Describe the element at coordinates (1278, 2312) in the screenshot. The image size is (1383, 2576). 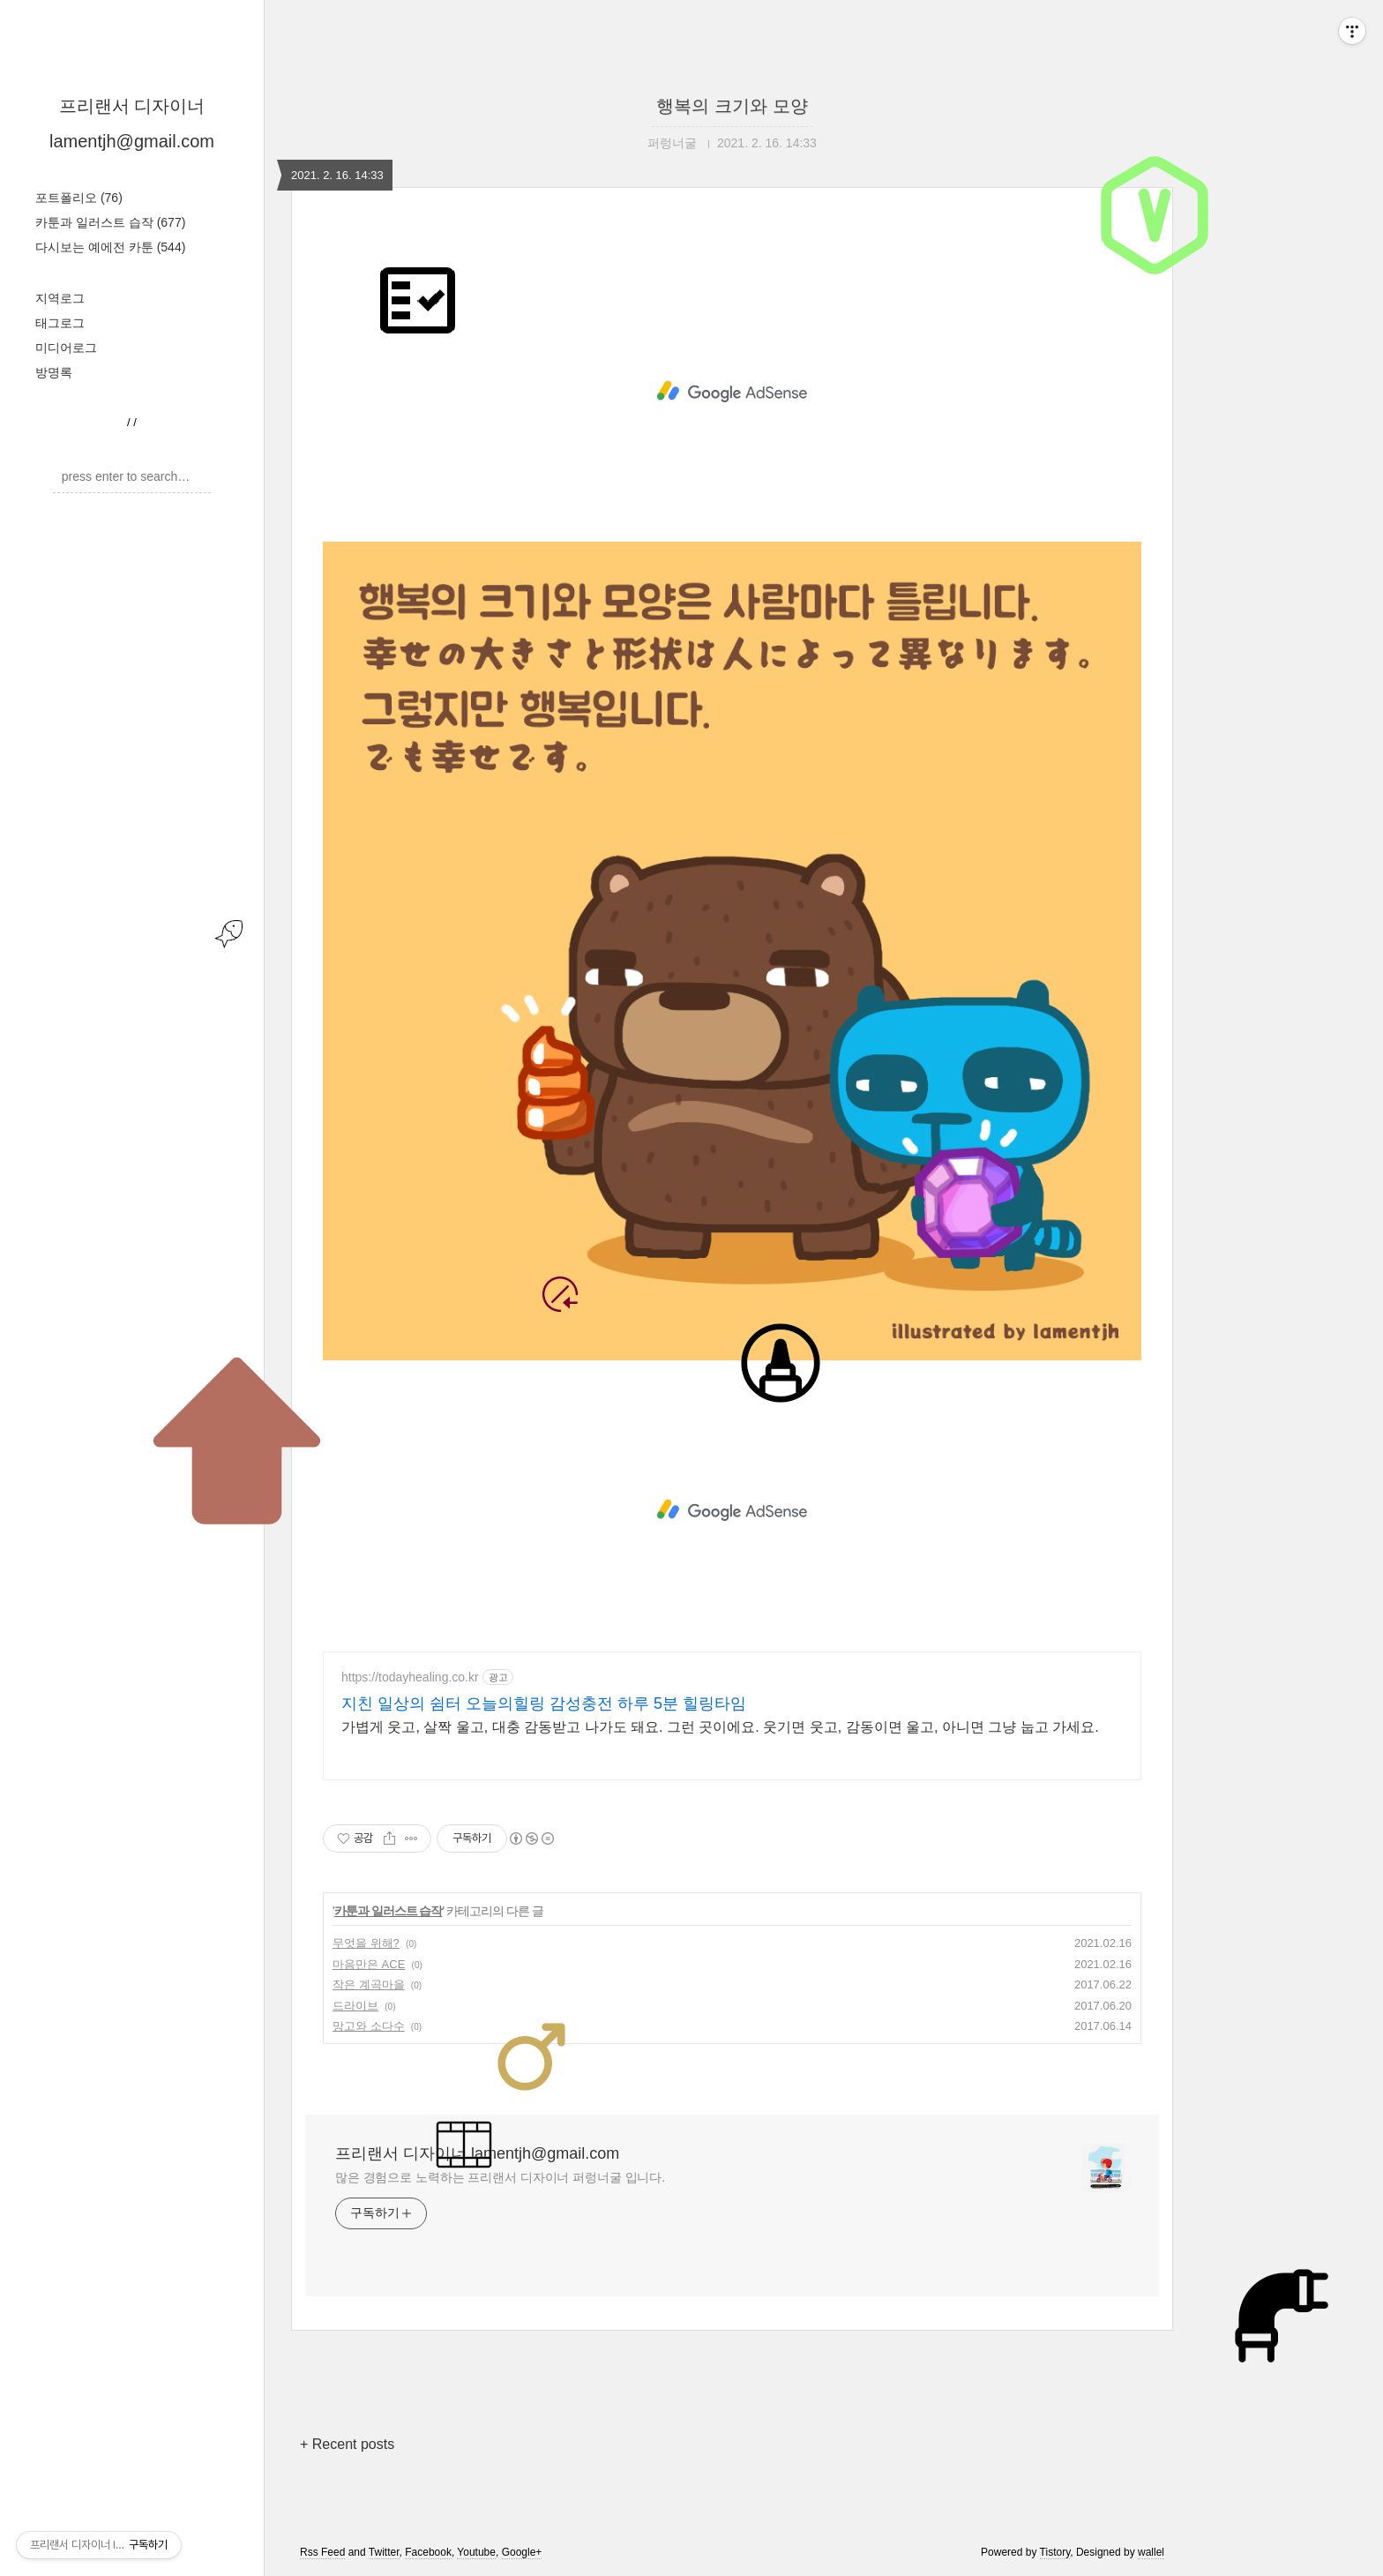
I see `plumbing or pipe connection settings` at that location.